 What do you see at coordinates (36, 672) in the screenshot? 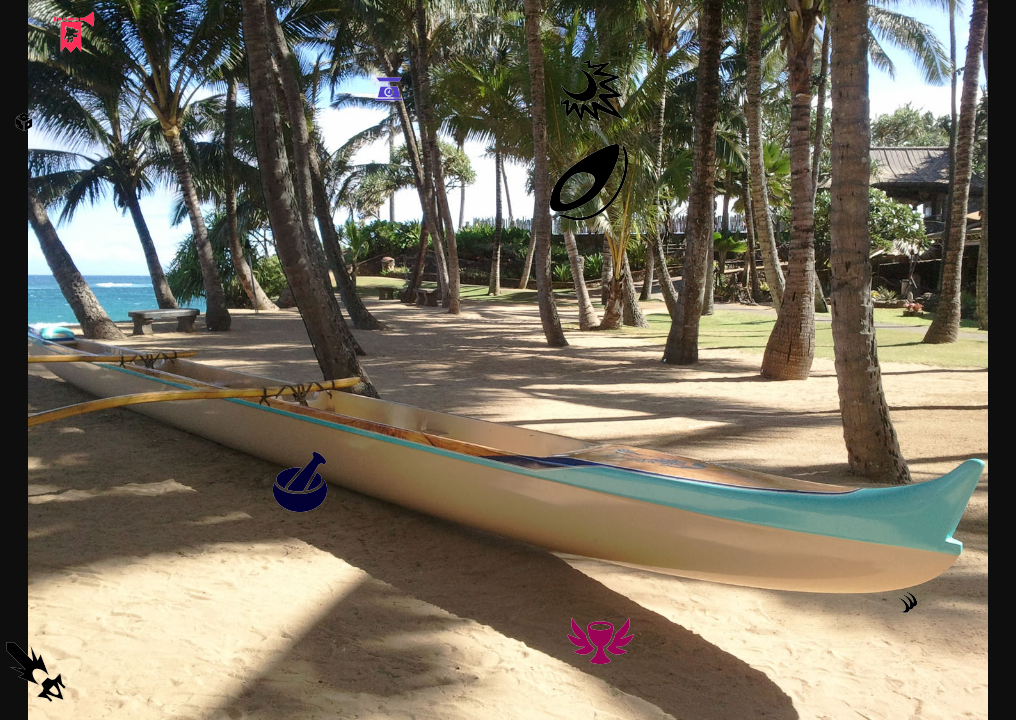
I see `activate afterburner or boost ability` at bounding box center [36, 672].